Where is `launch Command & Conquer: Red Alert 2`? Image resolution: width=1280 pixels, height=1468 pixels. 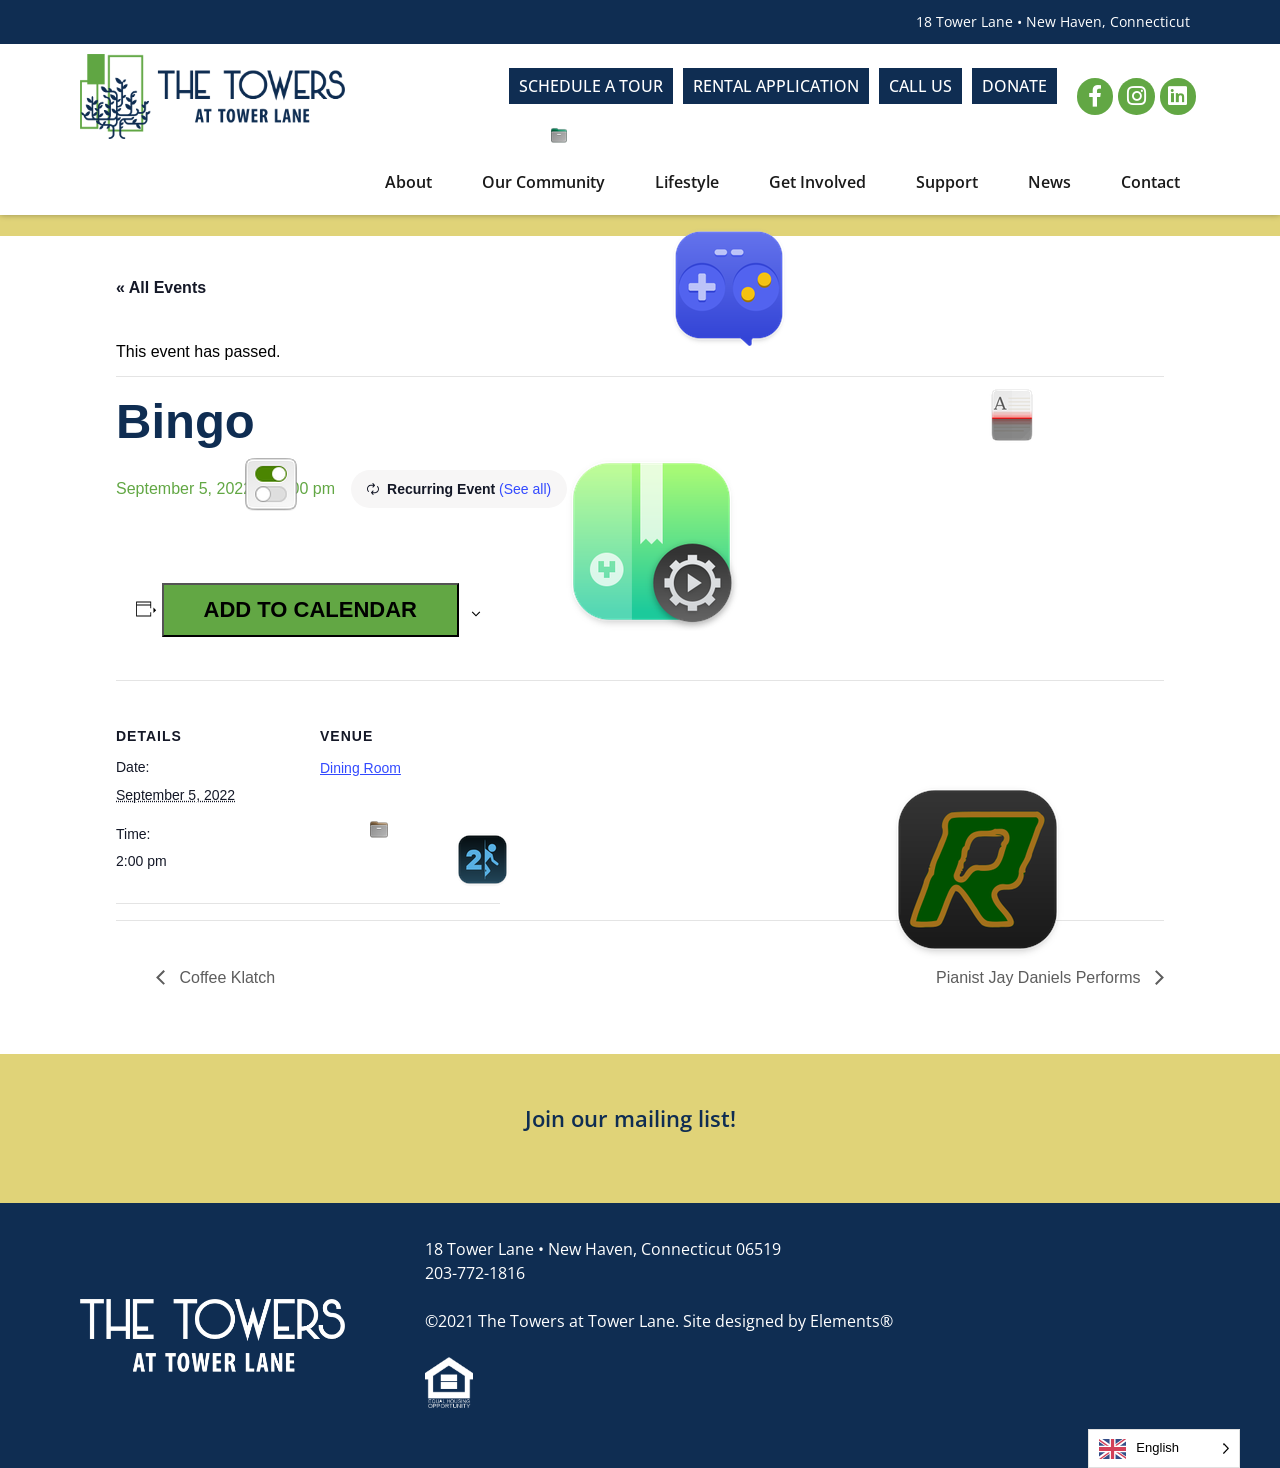 launch Command & Conquer: Red Alert 2 is located at coordinates (977, 869).